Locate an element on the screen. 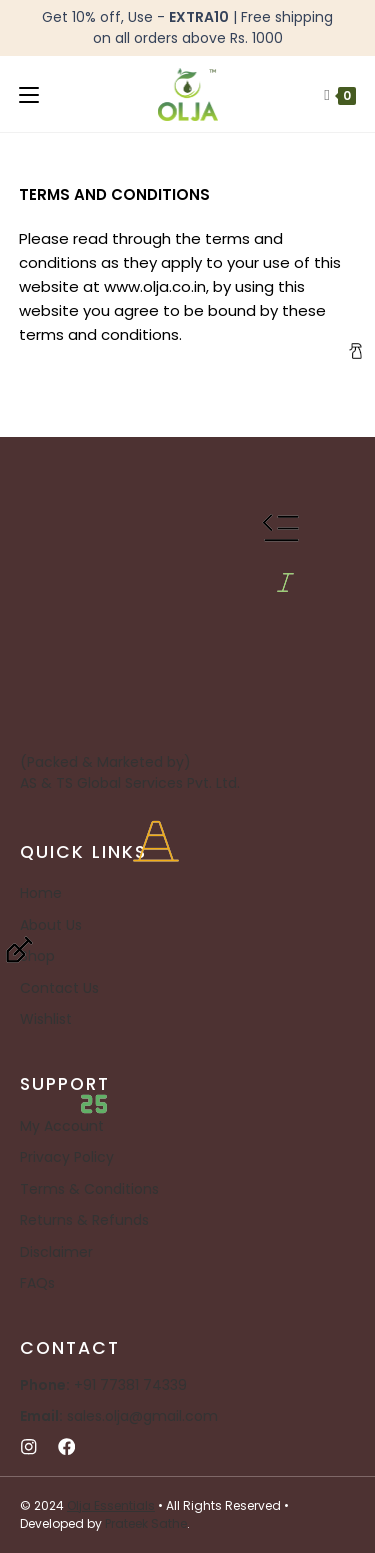 The height and width of the screenshot is (1553, 375). access gardening or landscaping tools is located at coordinates (19, 950).